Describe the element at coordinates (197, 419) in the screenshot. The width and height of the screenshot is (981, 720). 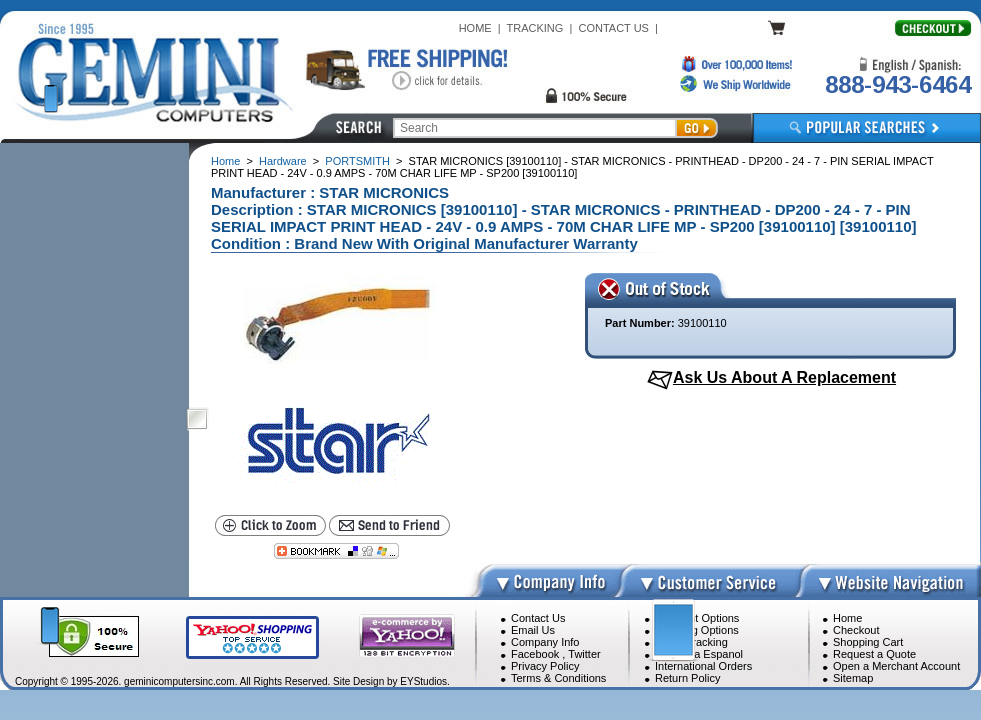
I see `stop media playback` at that location.